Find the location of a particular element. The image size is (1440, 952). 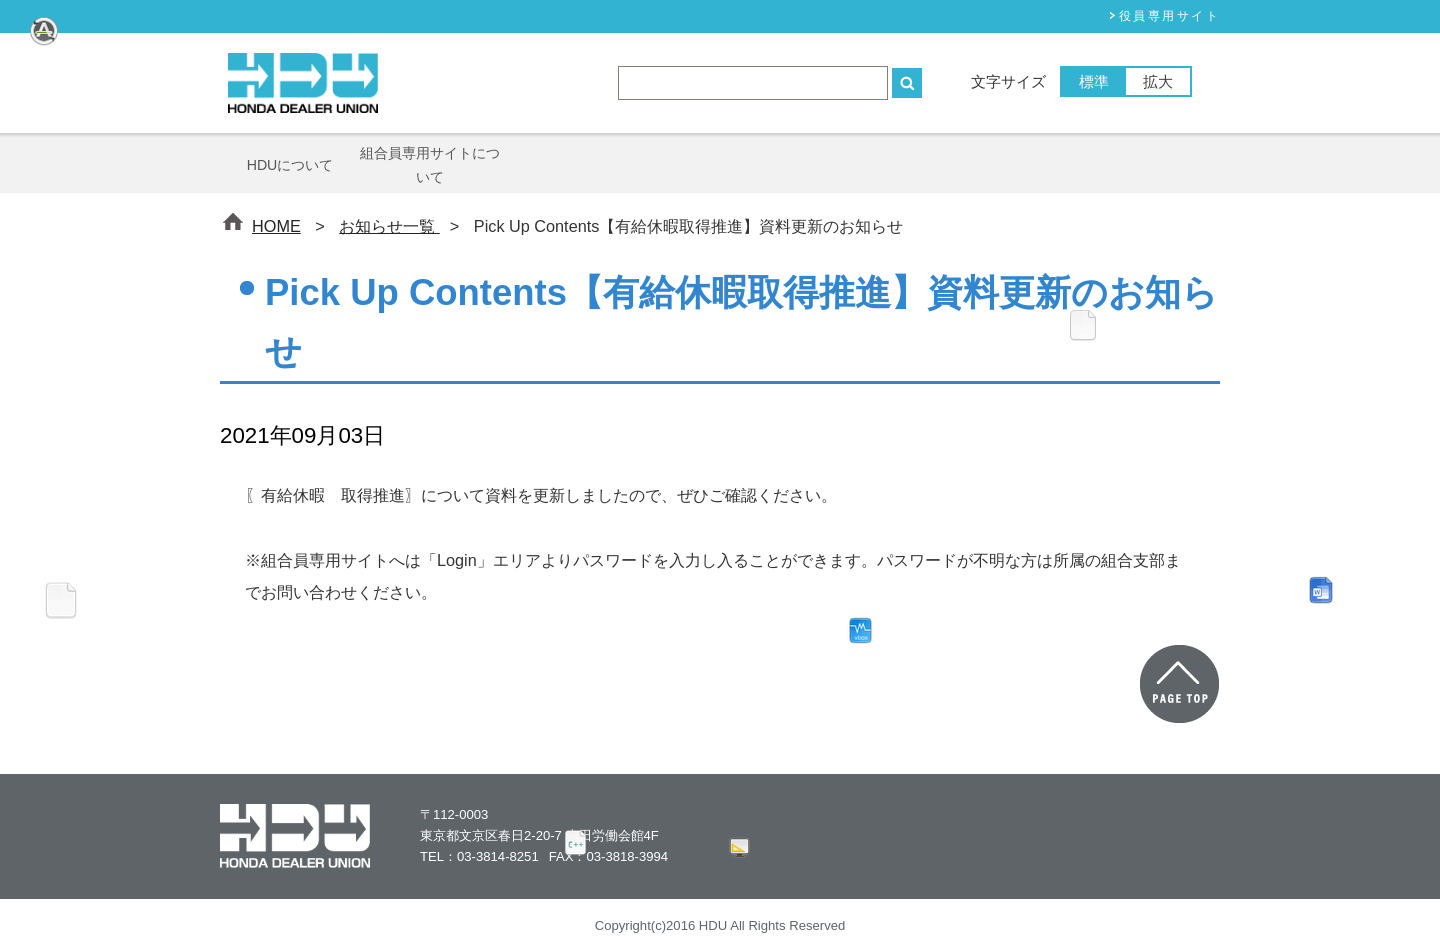

open the software update manager is located at coordinates (44, 31).